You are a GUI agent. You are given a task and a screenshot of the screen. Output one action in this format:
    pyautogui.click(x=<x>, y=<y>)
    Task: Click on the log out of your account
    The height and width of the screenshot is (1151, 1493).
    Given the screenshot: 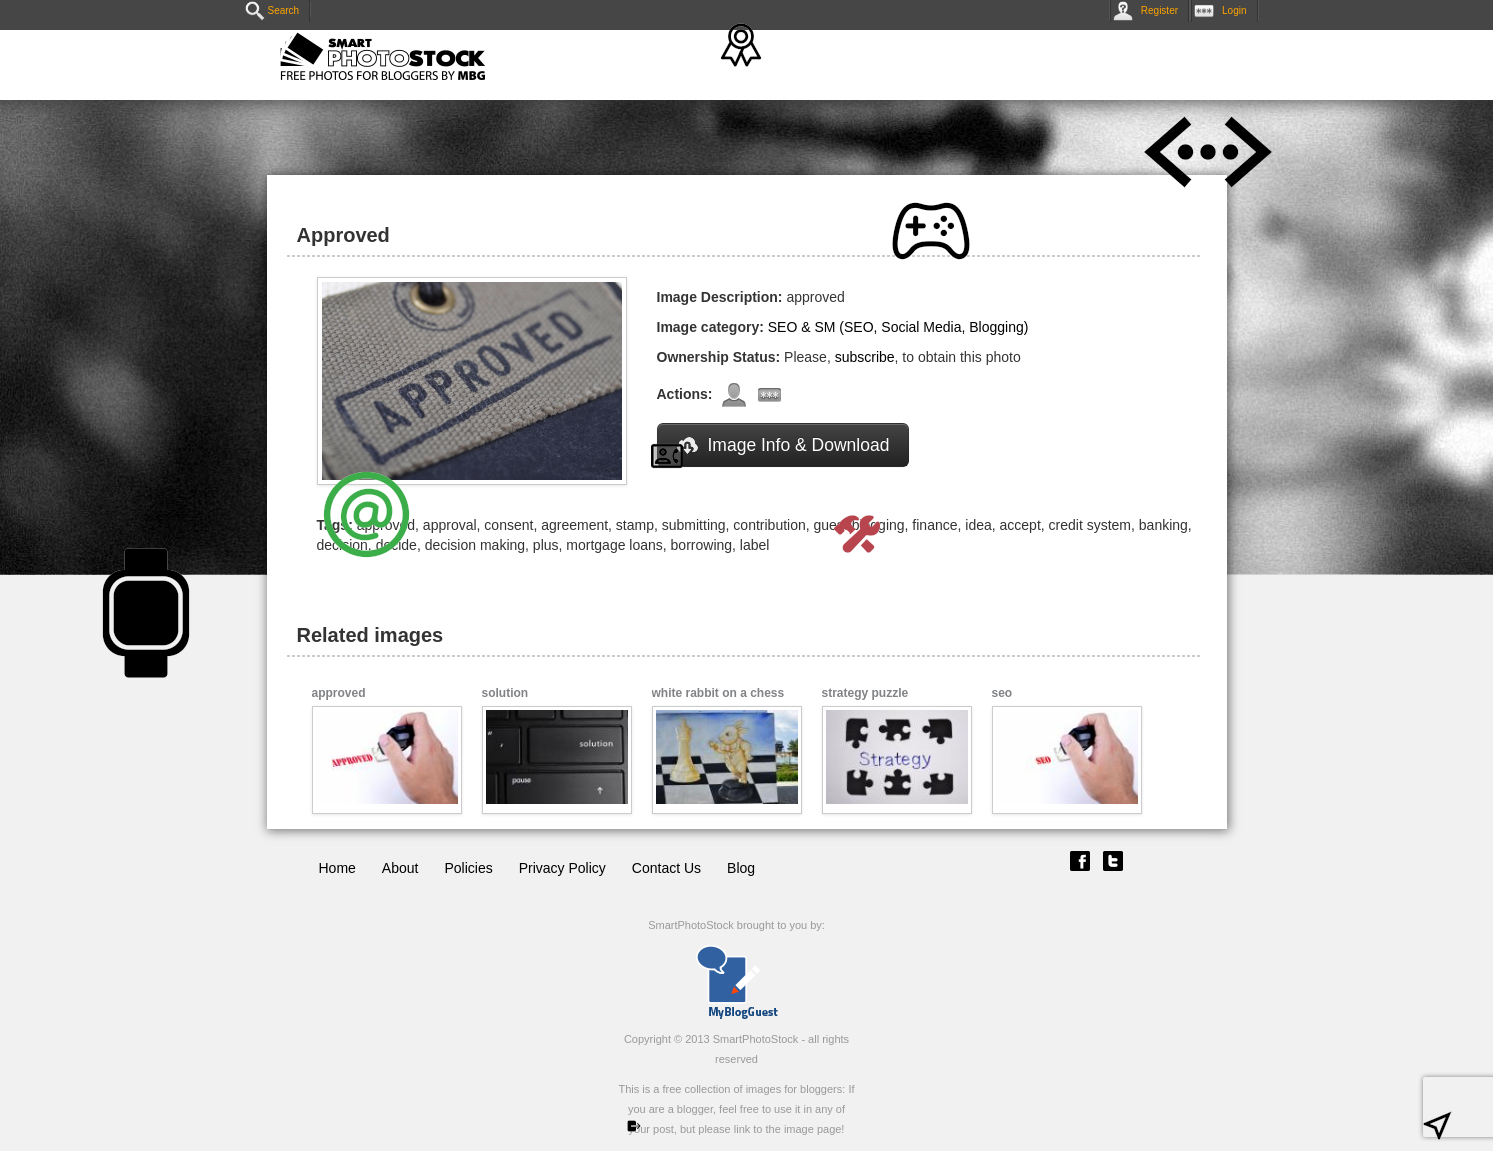 What is the action you would take?
    pyautogui.click(x=634, y=1126)
    